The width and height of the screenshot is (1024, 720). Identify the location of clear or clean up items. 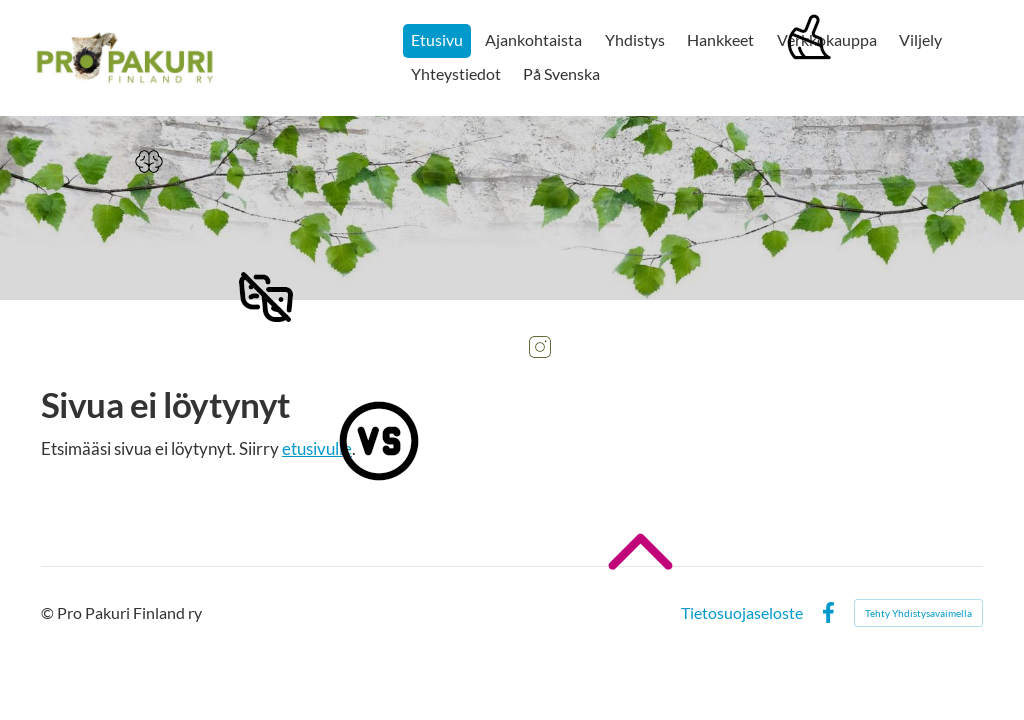
(808, 38).